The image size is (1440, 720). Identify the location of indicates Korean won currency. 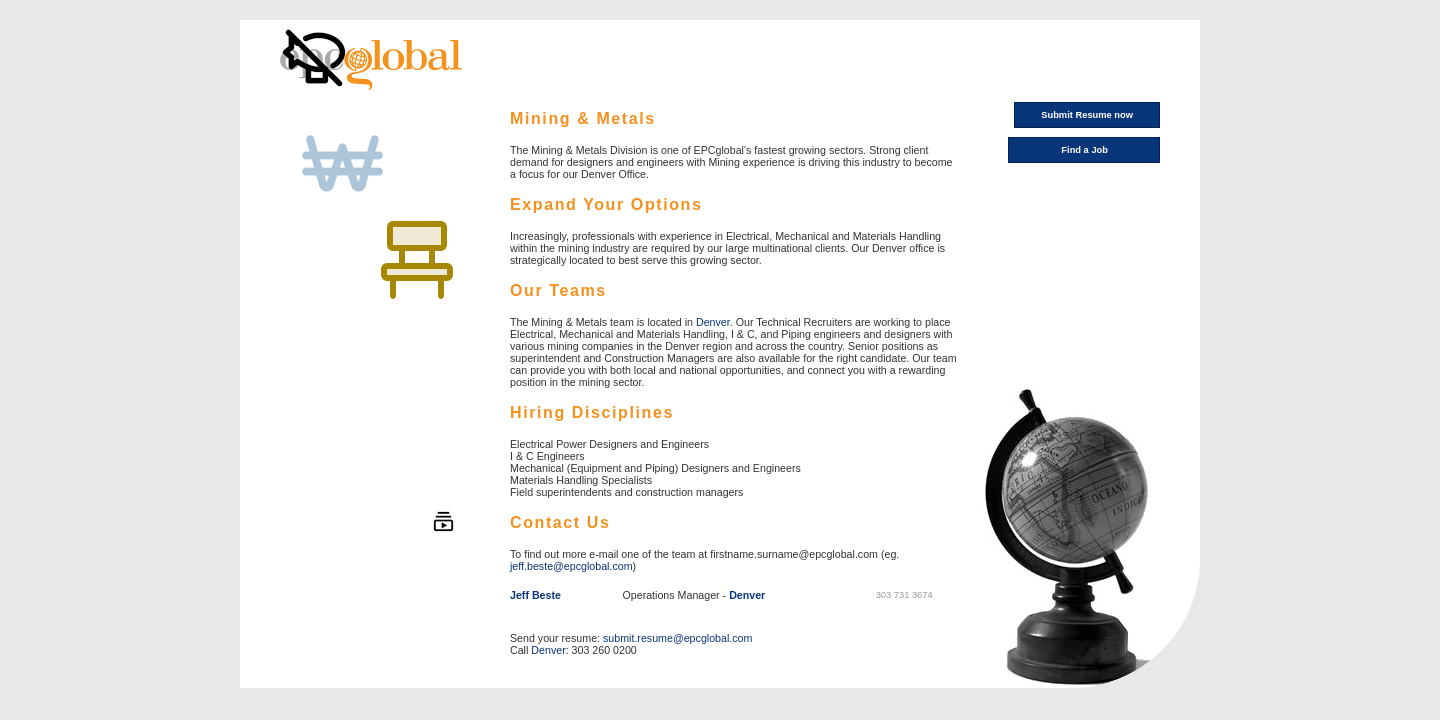
(342, 163).